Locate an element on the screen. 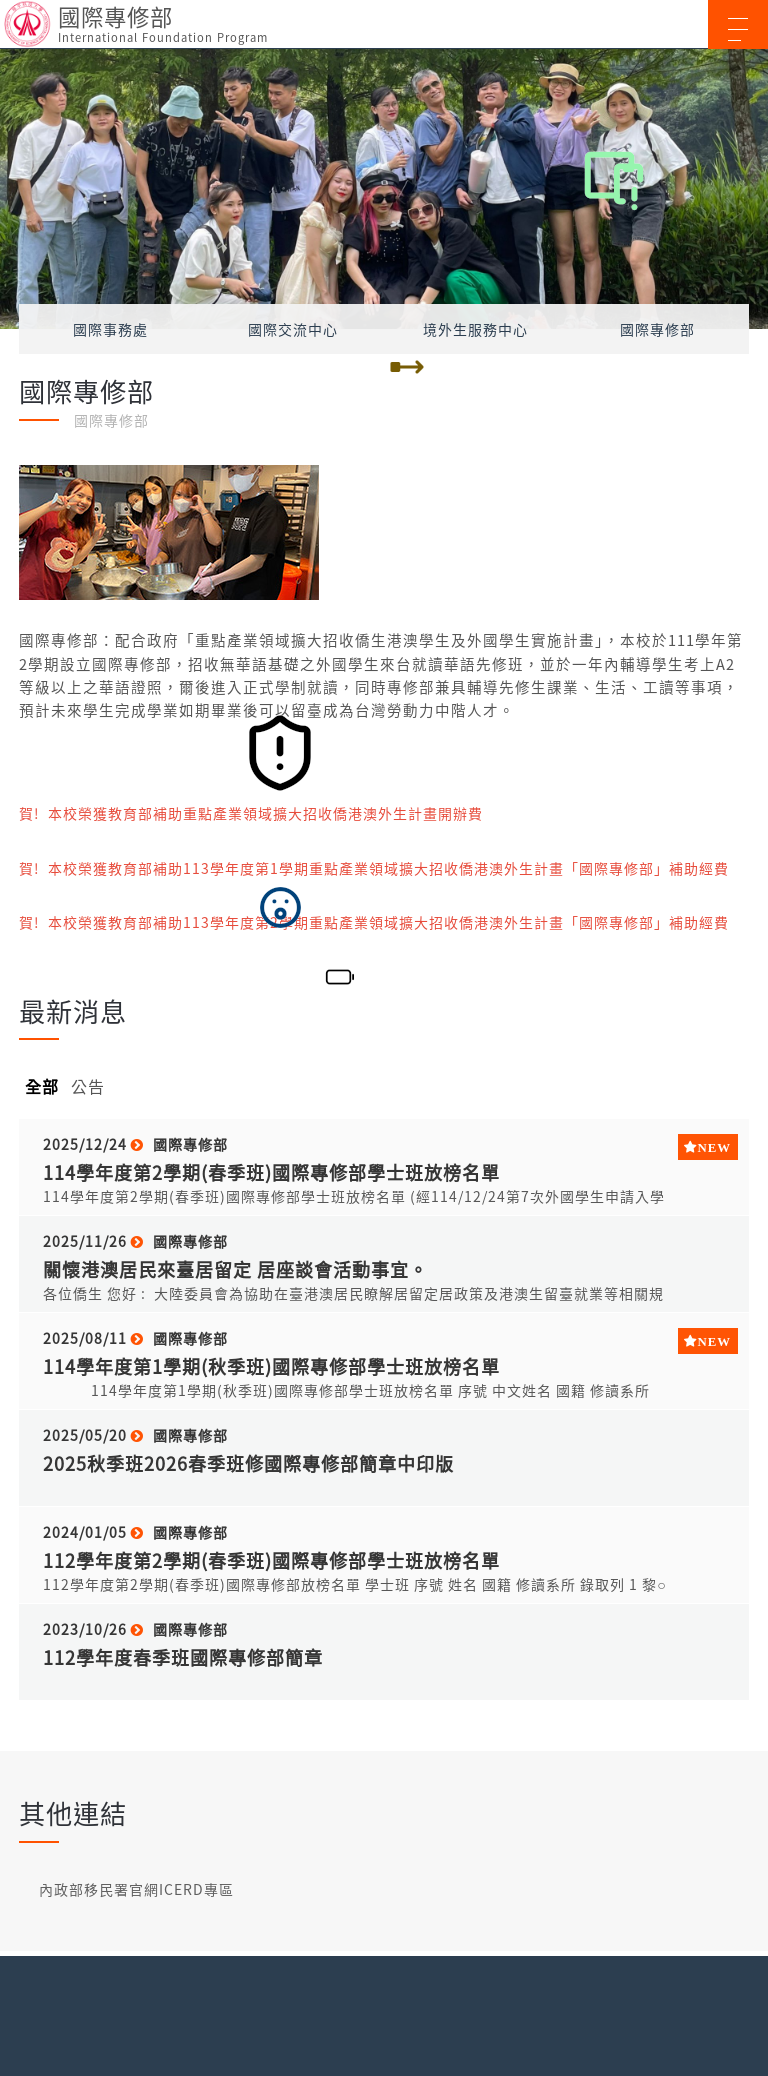 The image size is (768, 2076). move item to the right is located at coordinates (407, 367).